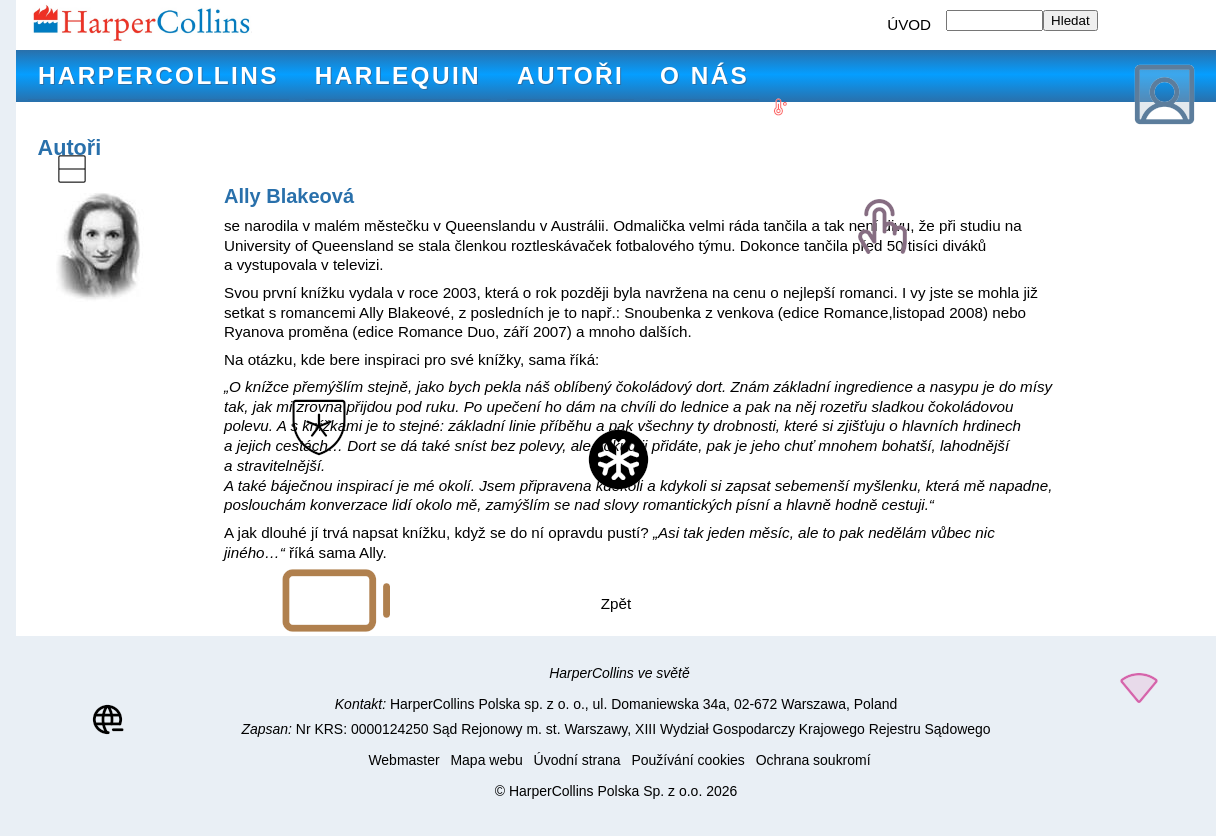 This screenshot has height=836, width=1216. What do you see at coordinates (1139, 688) in the screenshot?
I see `strong wifi signal connected` at bounding box center [1139, 688].